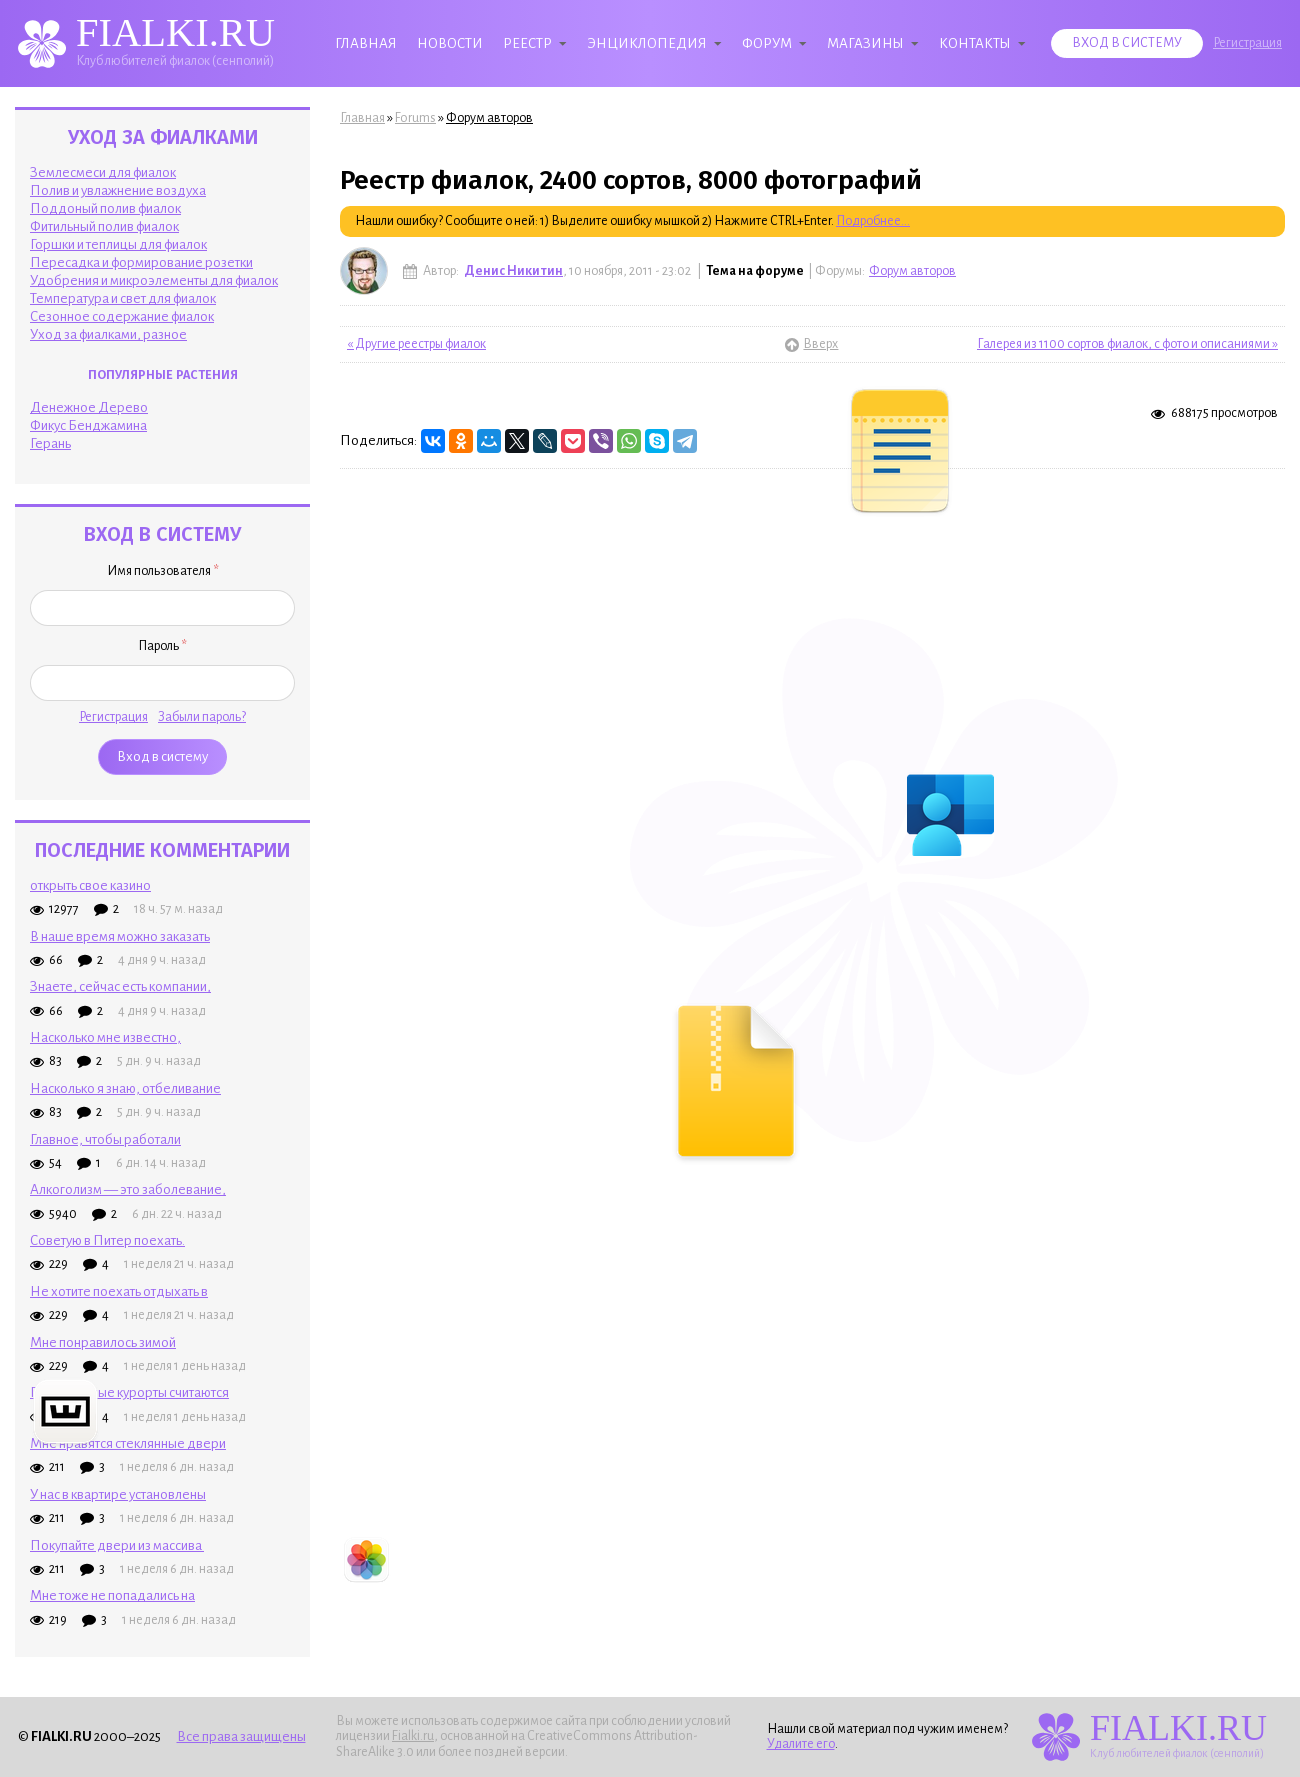  What do you see at coordinates (366, 1559) in the screenshot?
I see `open the Photos app` at bounding box center [366, 1559].